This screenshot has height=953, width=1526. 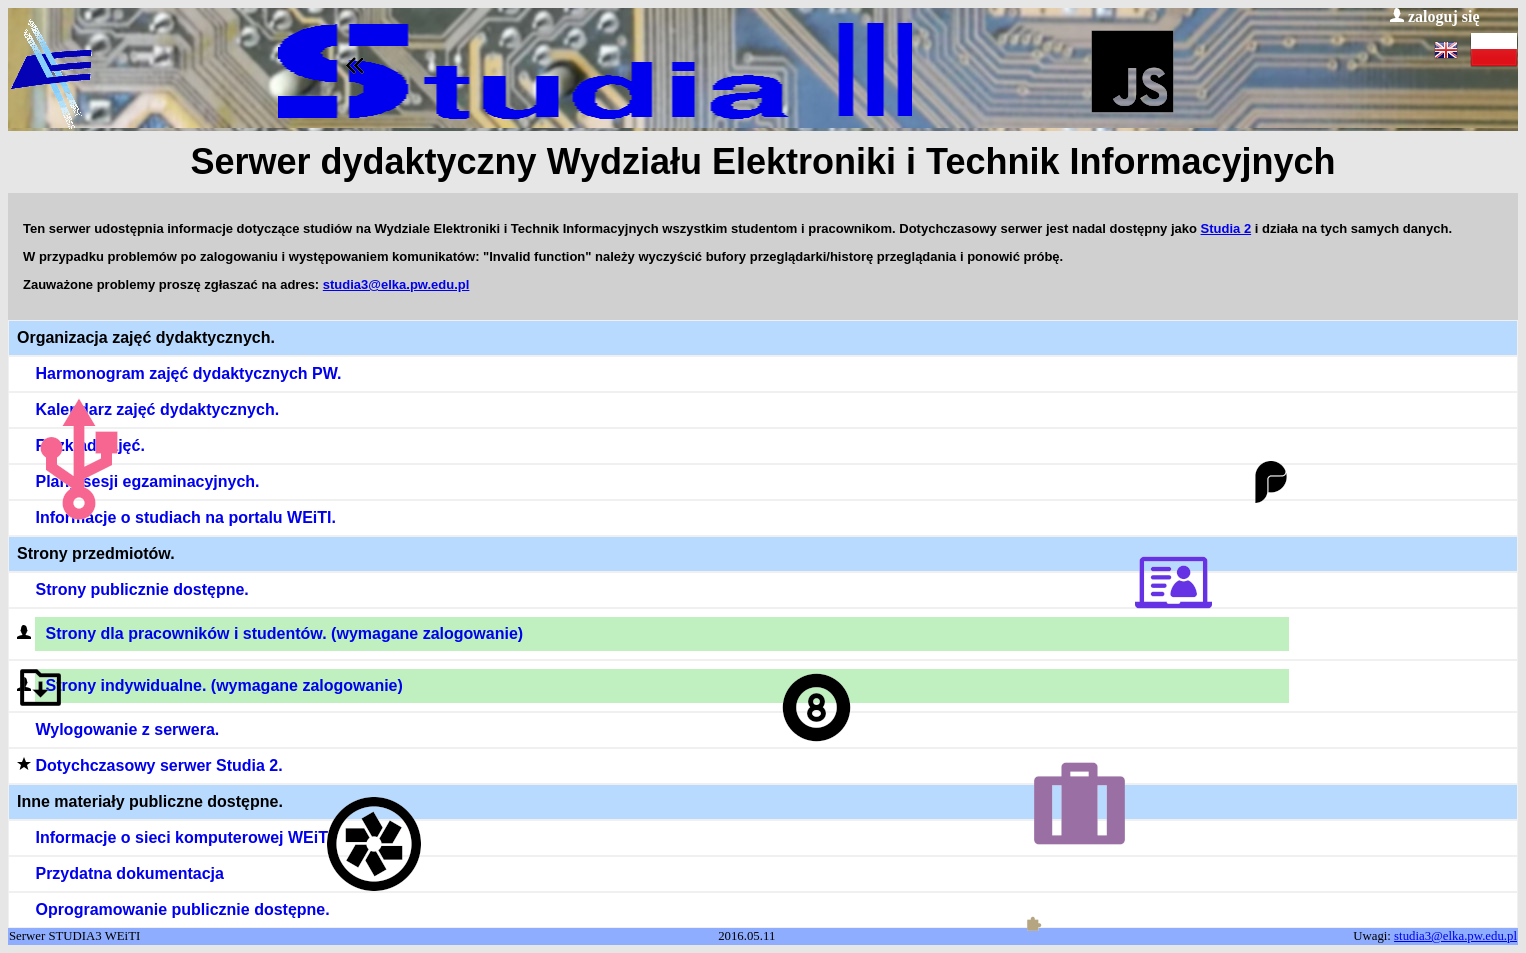 I want to click on open the Codementor app or website, so click(x=1173, y=582).